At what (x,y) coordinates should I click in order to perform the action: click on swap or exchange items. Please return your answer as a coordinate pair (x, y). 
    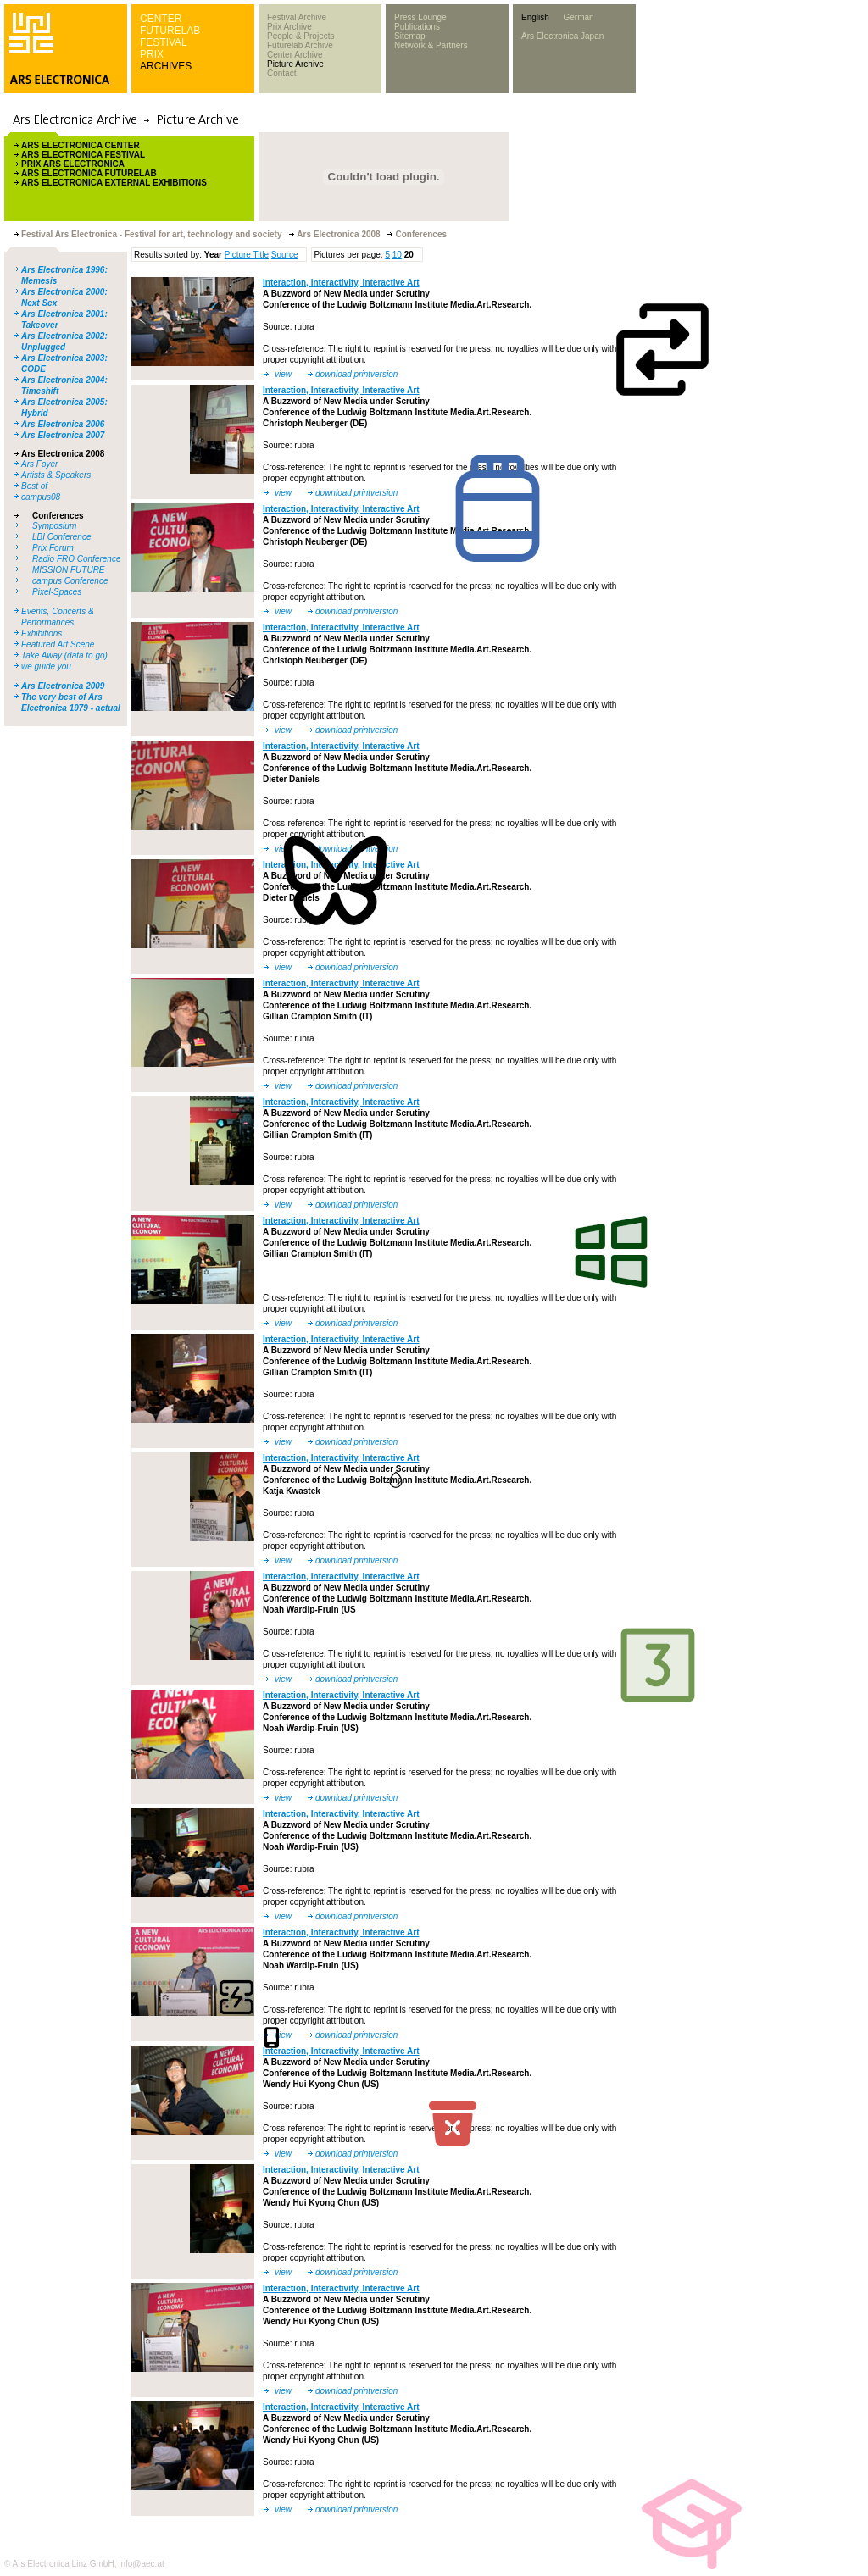
    Looking at the image, I should click on (662, 349).